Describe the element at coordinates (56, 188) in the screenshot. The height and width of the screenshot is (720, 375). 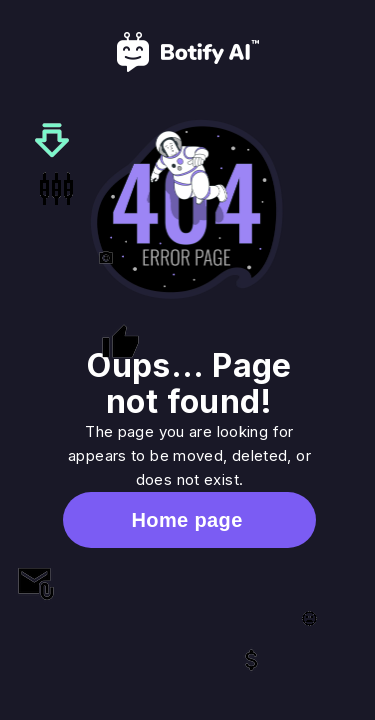
I see `configure audio/video input settings` at that location.